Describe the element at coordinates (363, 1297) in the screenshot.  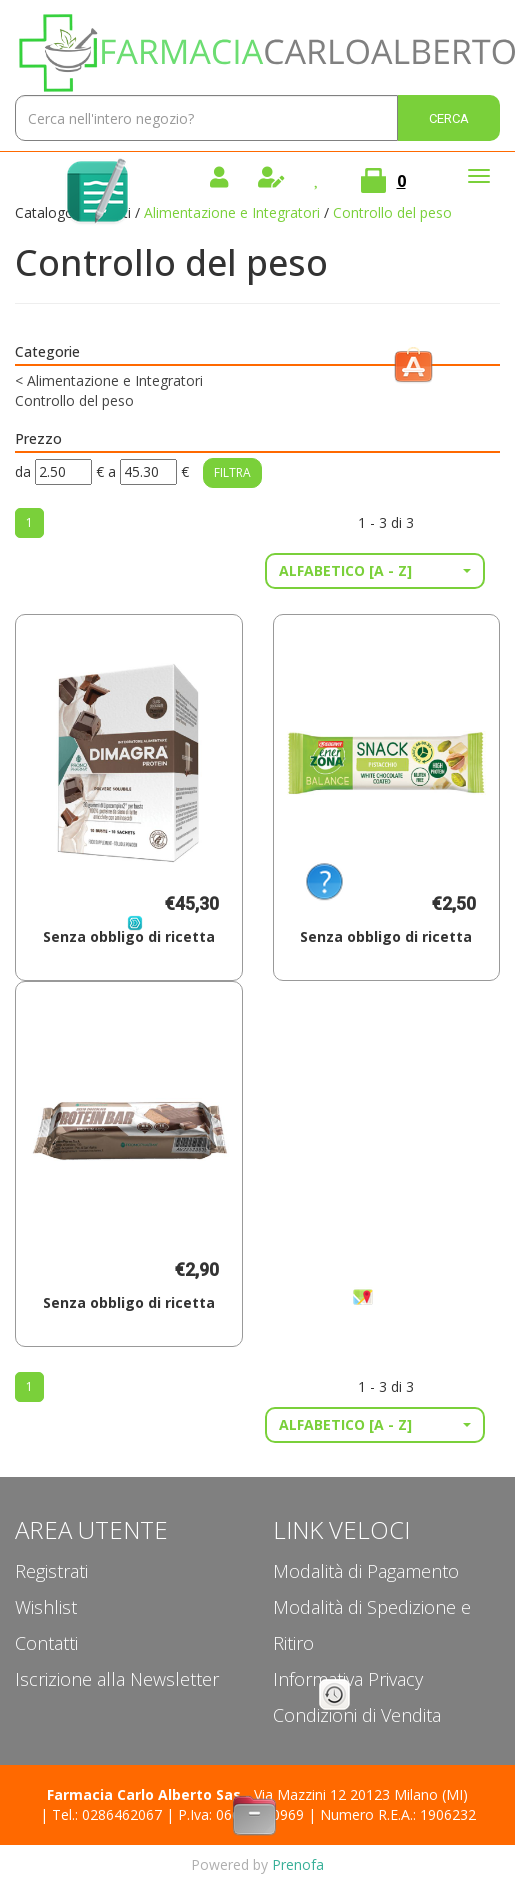
I see `open the maps application` at that location.